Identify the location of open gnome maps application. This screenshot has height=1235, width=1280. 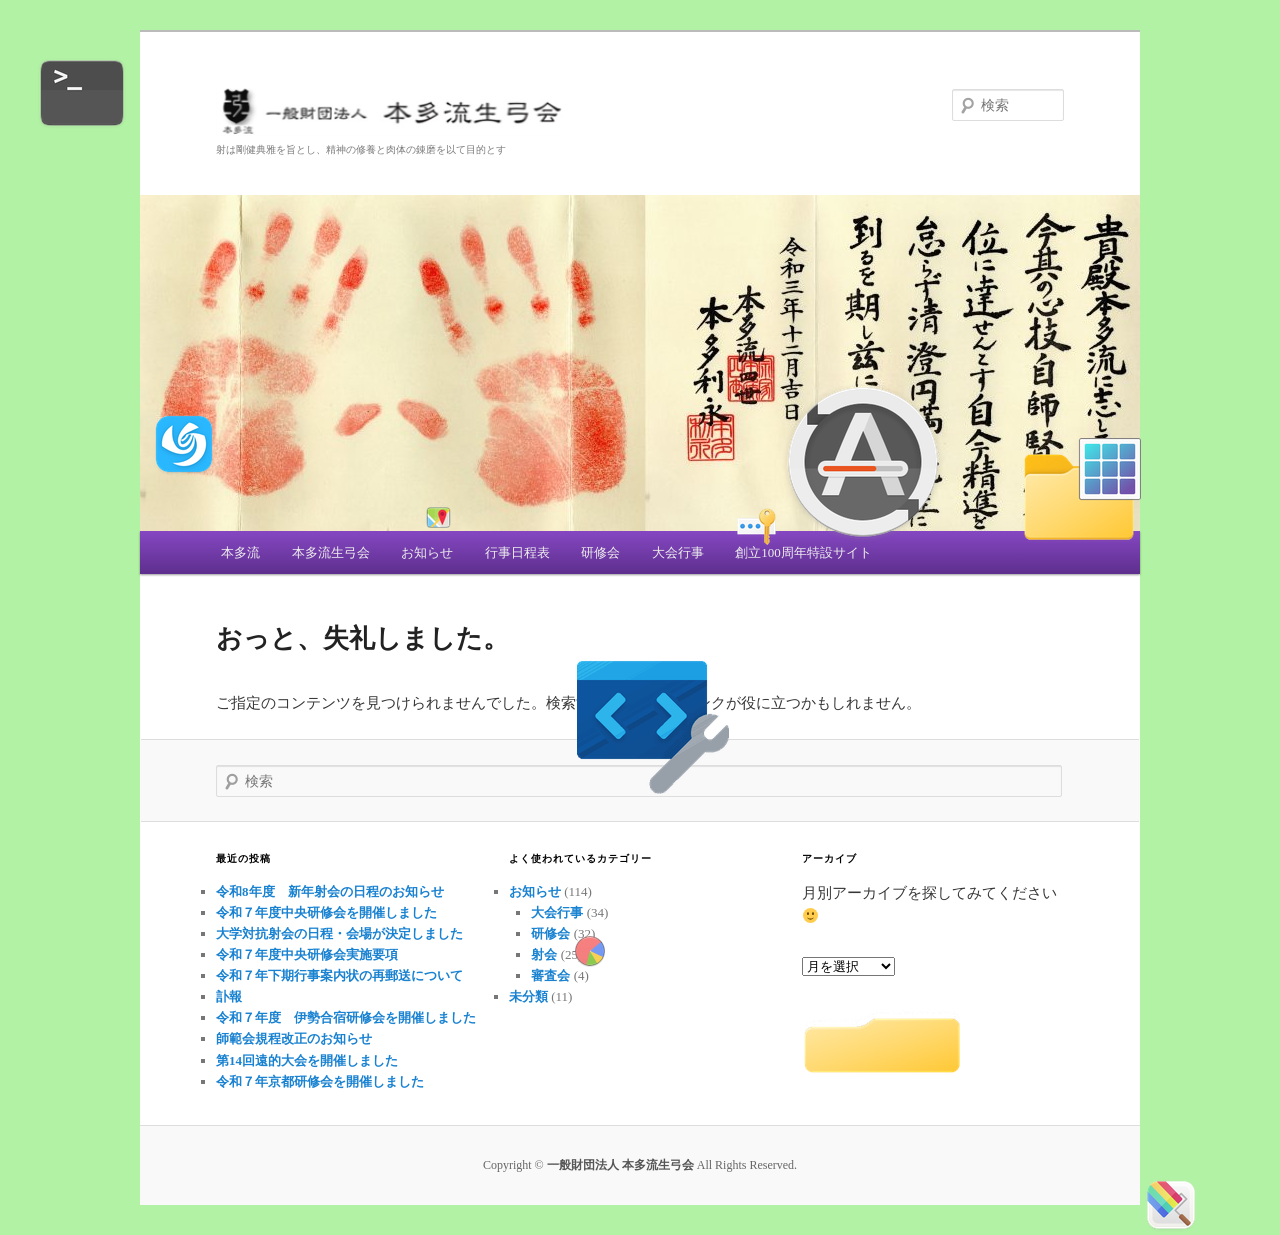
(438, 517).